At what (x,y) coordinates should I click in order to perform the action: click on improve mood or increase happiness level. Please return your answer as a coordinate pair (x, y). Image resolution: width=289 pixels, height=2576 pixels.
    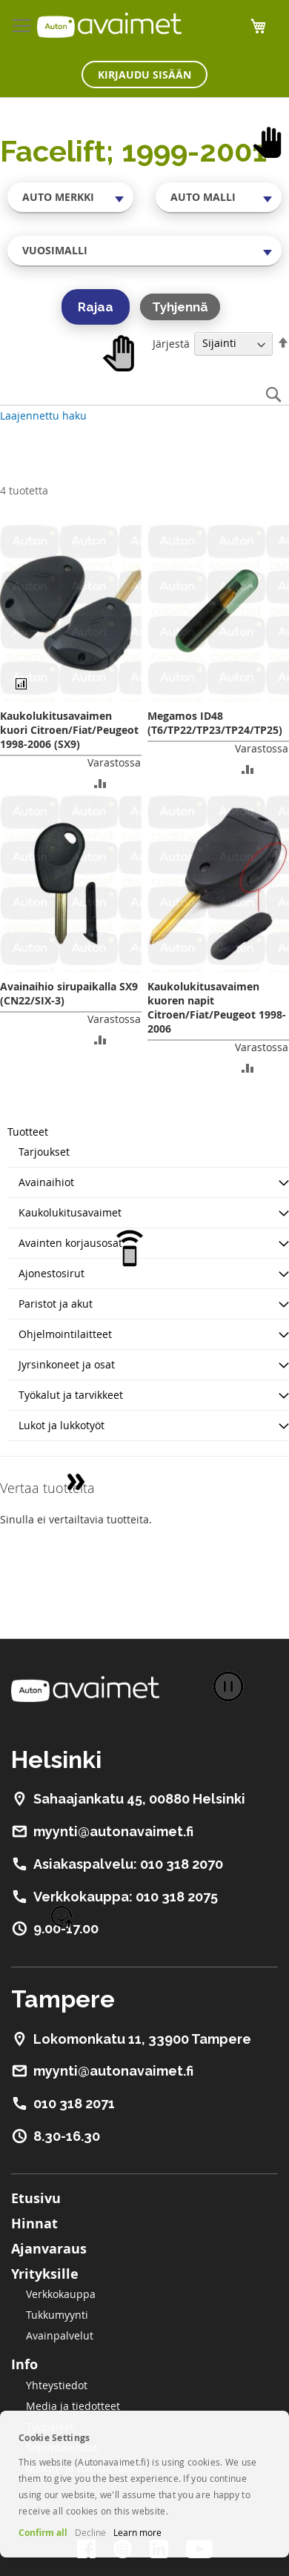
    Looking at the image, I should click on (62, 1916).